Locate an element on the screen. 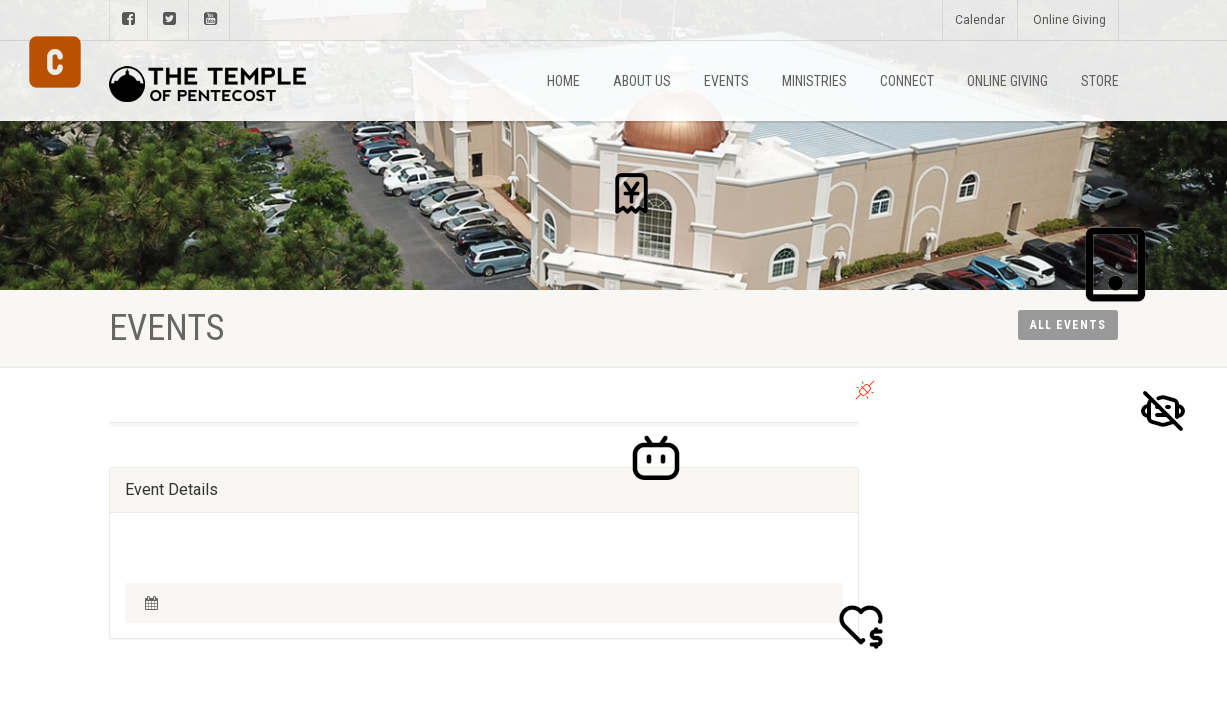  donate to a cause or charity is located at coordinates (861, 625).